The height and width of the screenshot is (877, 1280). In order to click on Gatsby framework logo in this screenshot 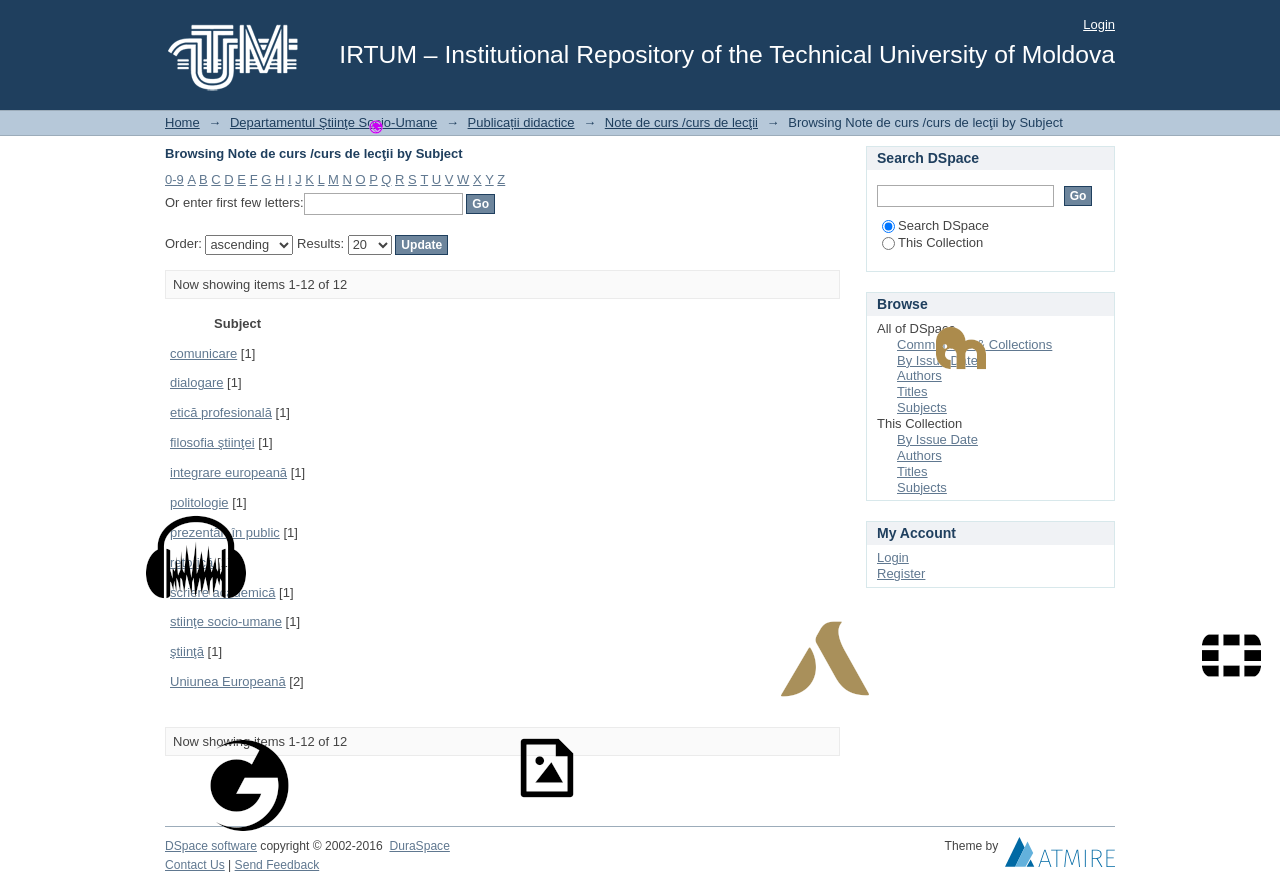, I will do `click(376, 127)`.